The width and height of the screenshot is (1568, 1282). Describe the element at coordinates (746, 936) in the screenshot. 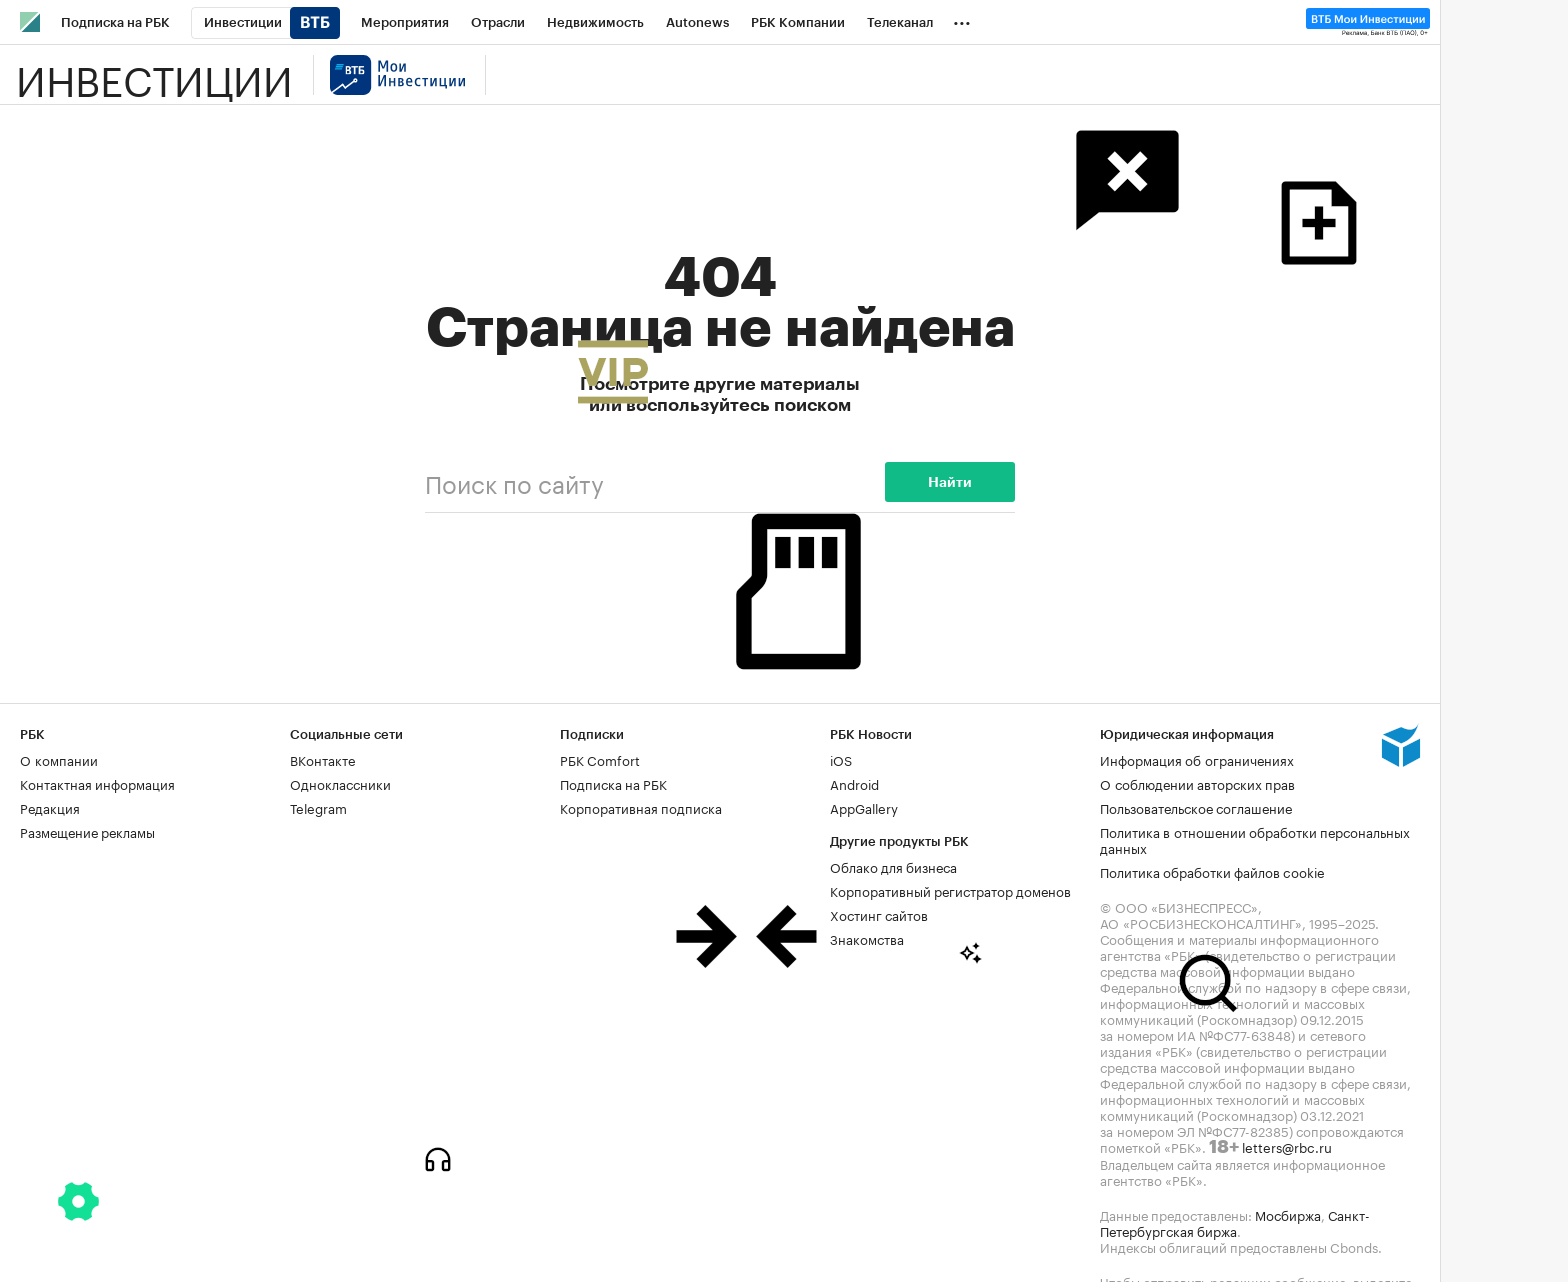

I see `collapse panel horizontally` at that location.